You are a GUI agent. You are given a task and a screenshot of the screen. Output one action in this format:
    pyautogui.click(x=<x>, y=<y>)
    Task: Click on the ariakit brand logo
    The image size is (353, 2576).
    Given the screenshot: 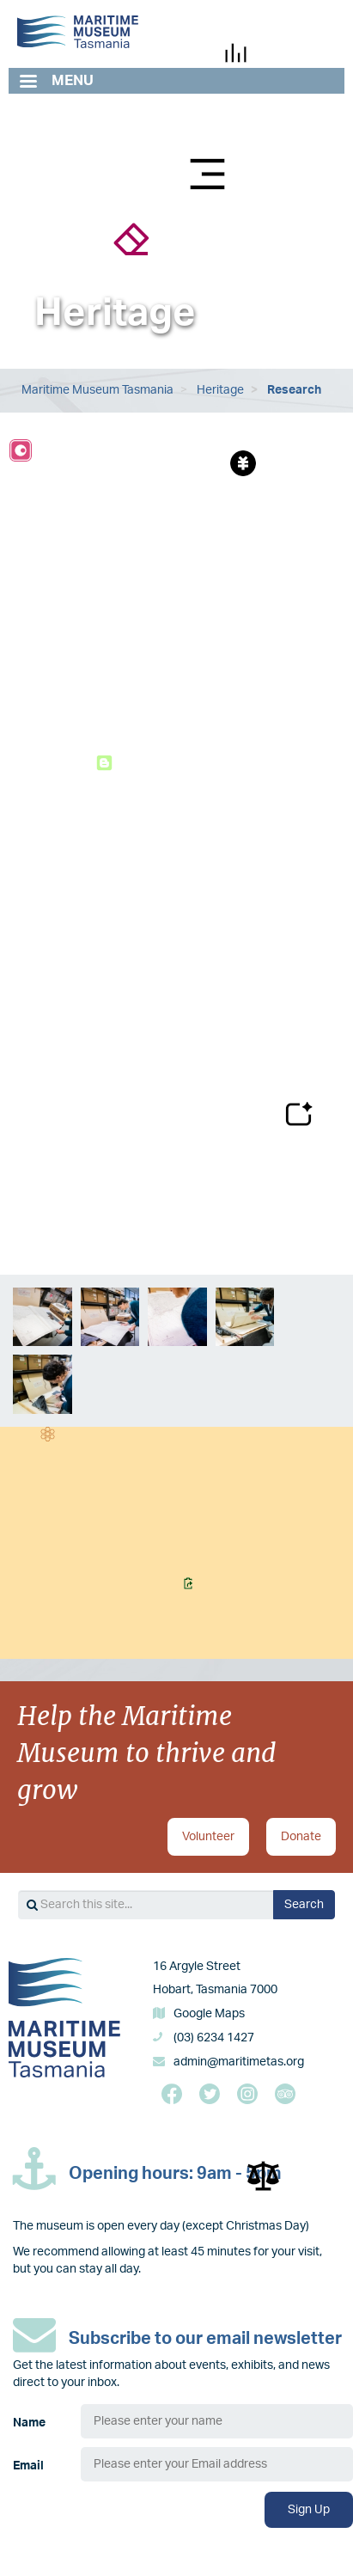 What is the action you would take?
    pyautogui.click(x=21, y=450)
    